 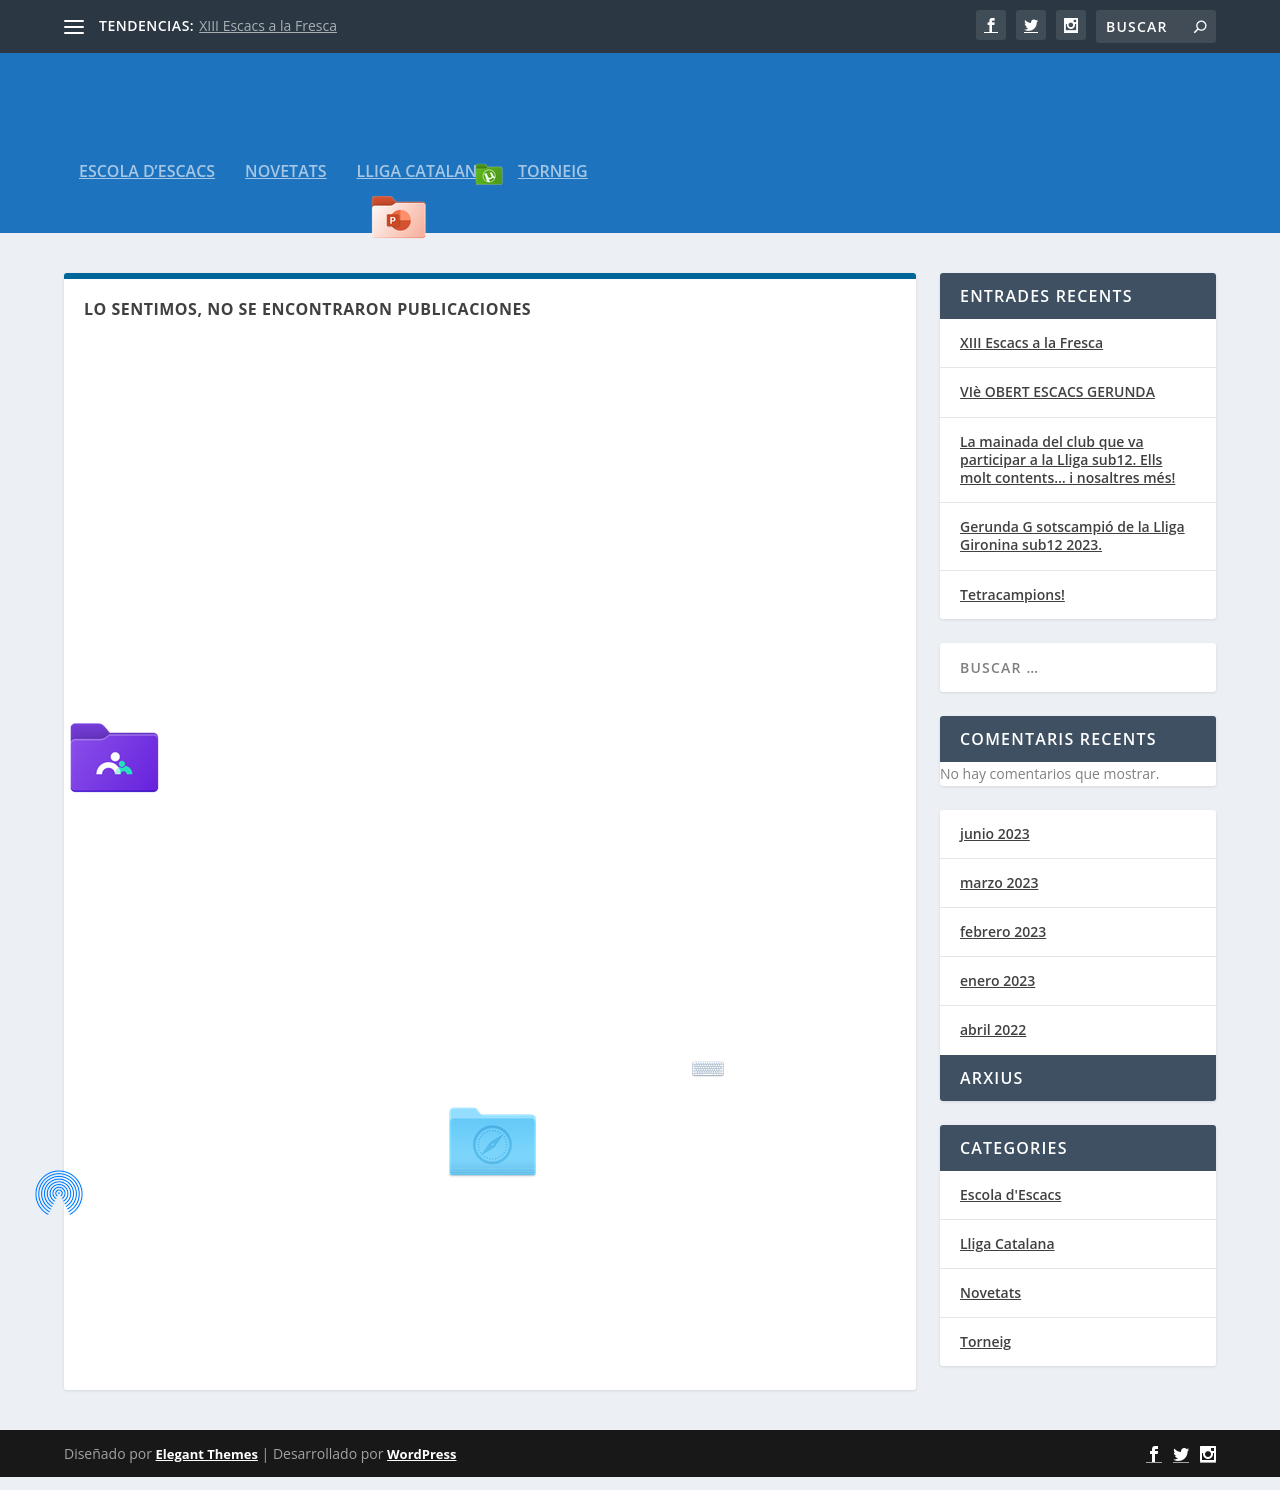 What do you see at coordinates (492, 1141) in the screenshot?
I see `access your local web server files` at bounding box center [492, 1141].